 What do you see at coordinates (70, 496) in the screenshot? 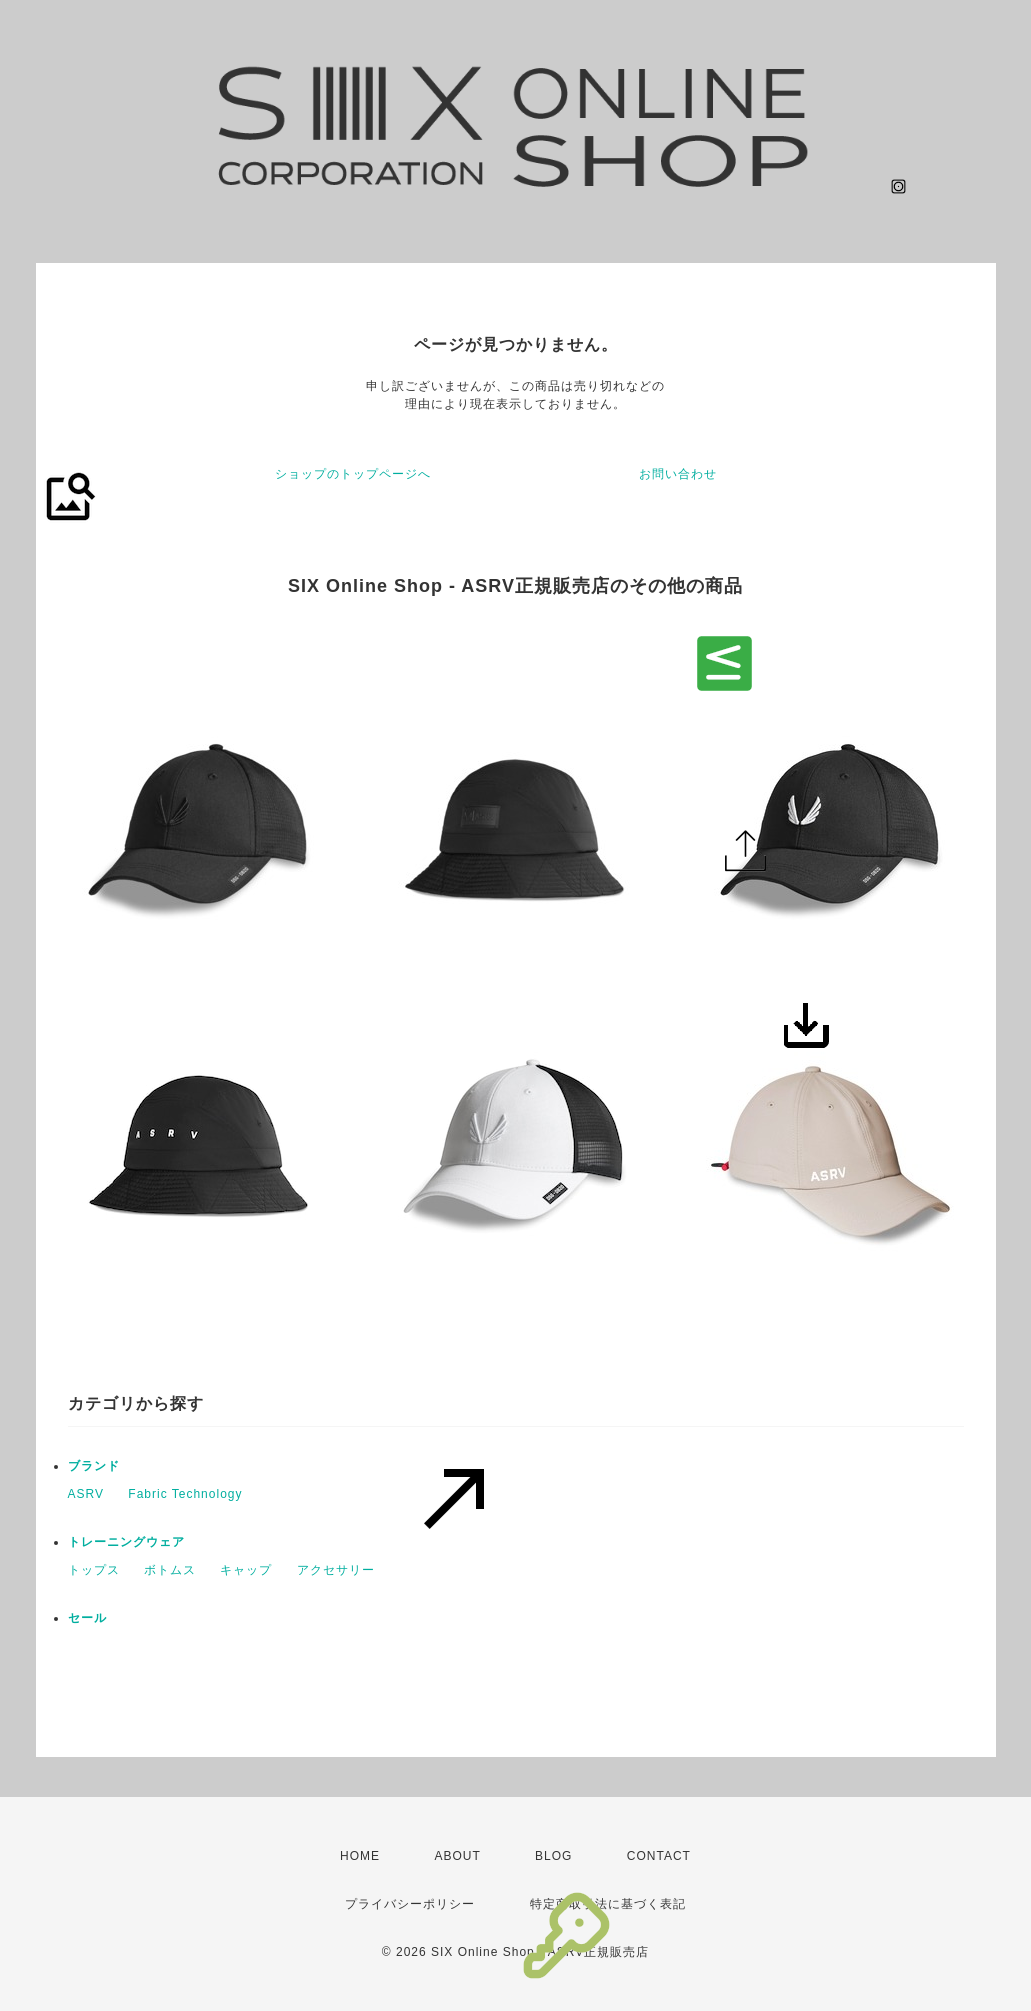
I see `search using an image or photo` at bounding box center [70, 496].